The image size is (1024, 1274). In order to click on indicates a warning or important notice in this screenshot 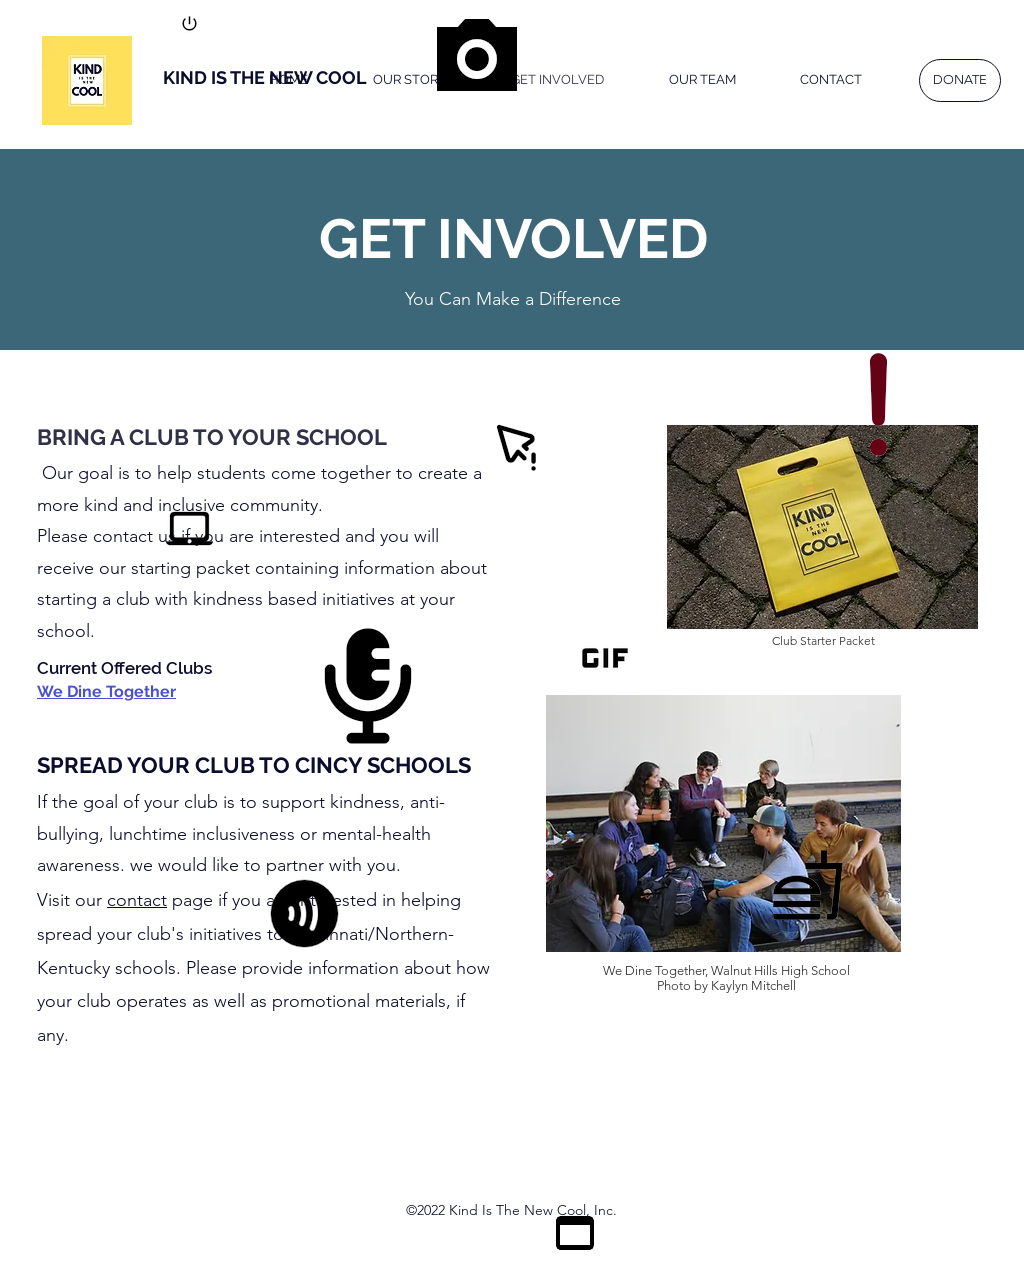, I will do `click(878, 404)`.